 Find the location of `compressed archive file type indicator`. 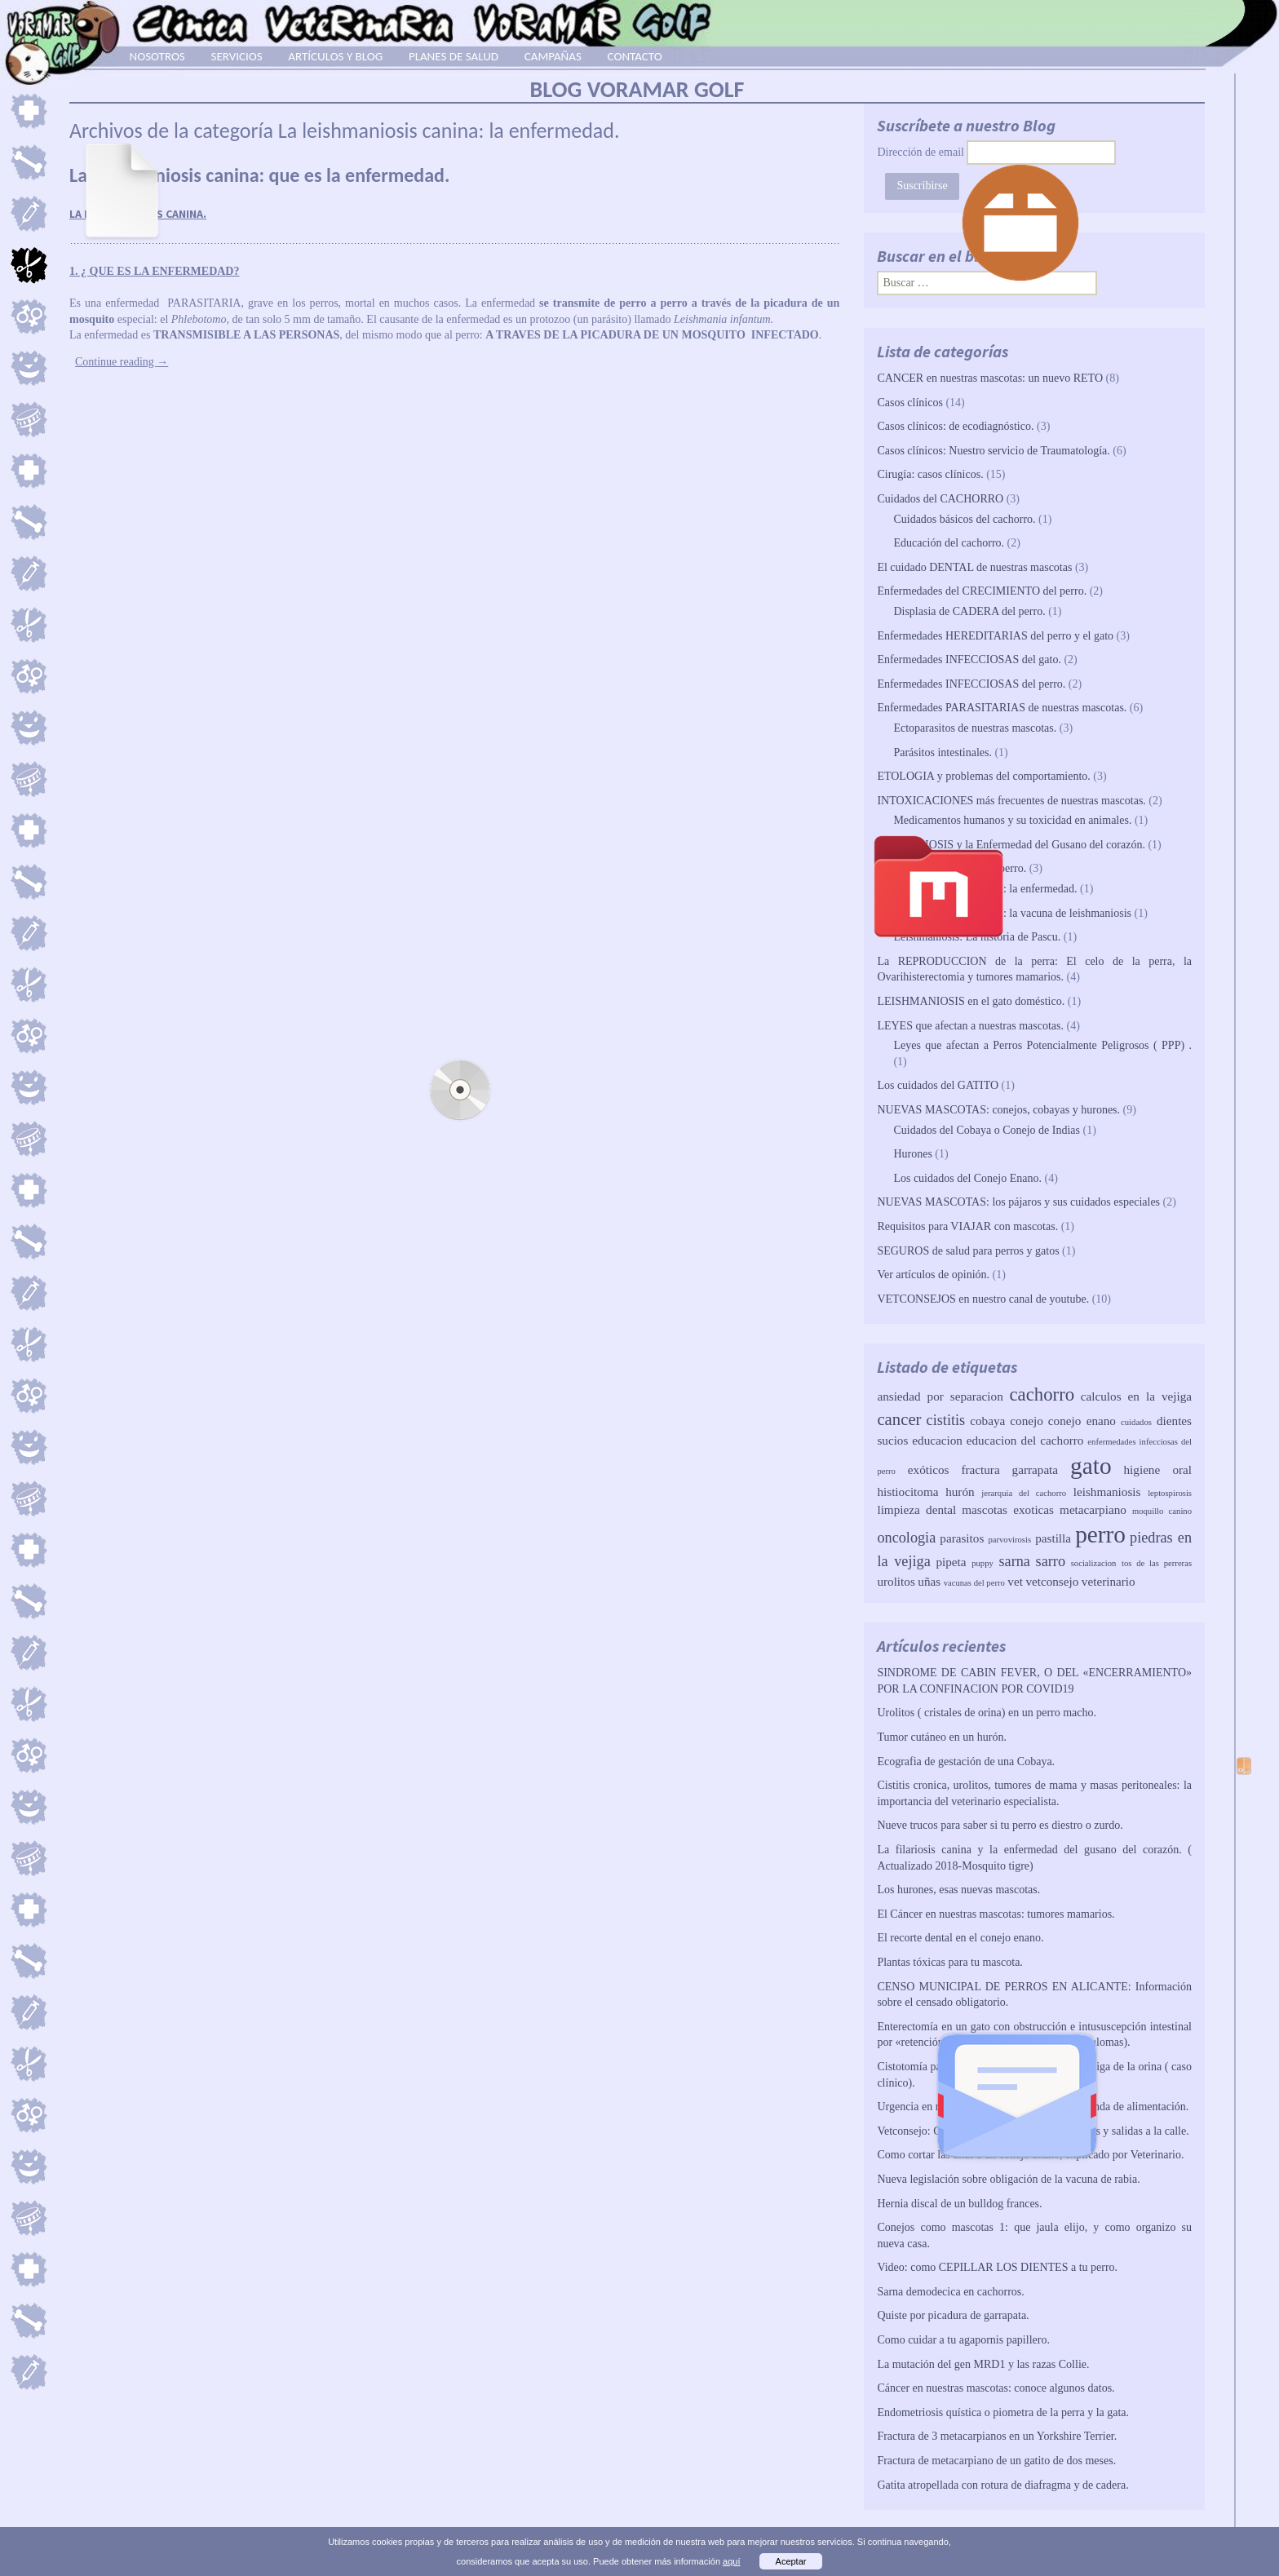

compressed archive file type indicator is located at coordinates (1244, 1766).